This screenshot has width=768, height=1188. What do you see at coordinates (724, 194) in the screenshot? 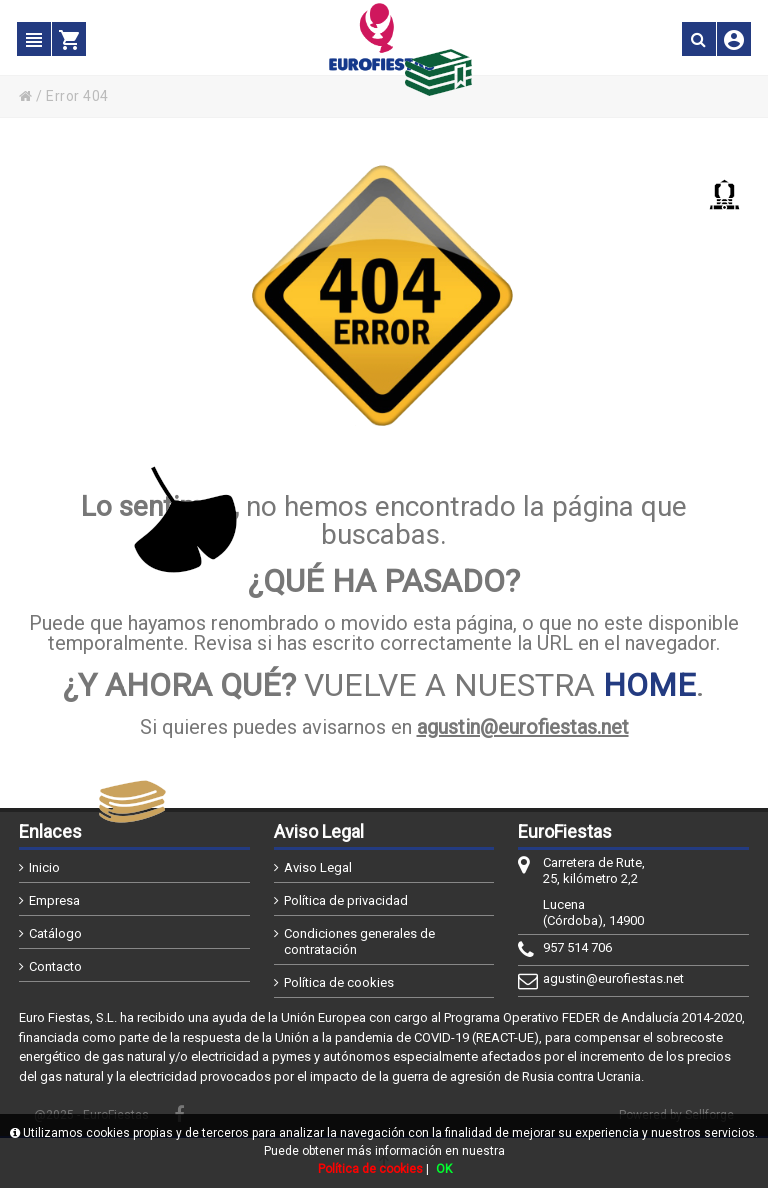
I see `view current energy or fuel reserves` at bounding box center [724, 194].